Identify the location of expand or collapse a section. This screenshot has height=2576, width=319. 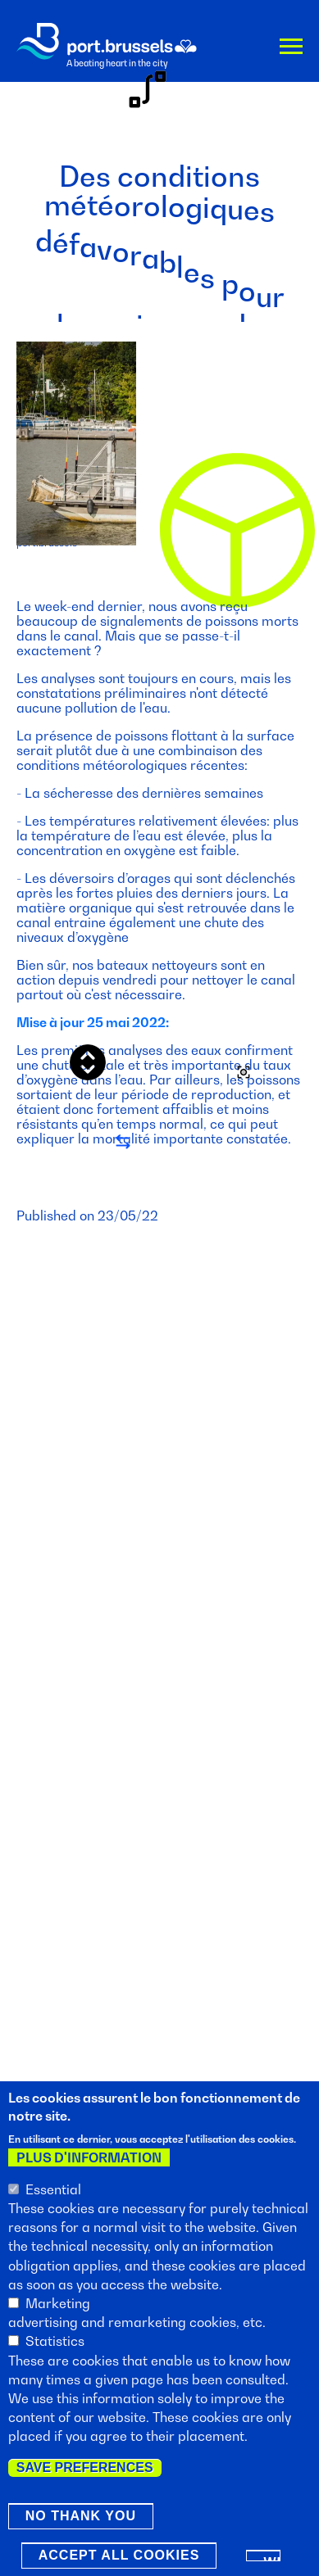
(88, 1062).